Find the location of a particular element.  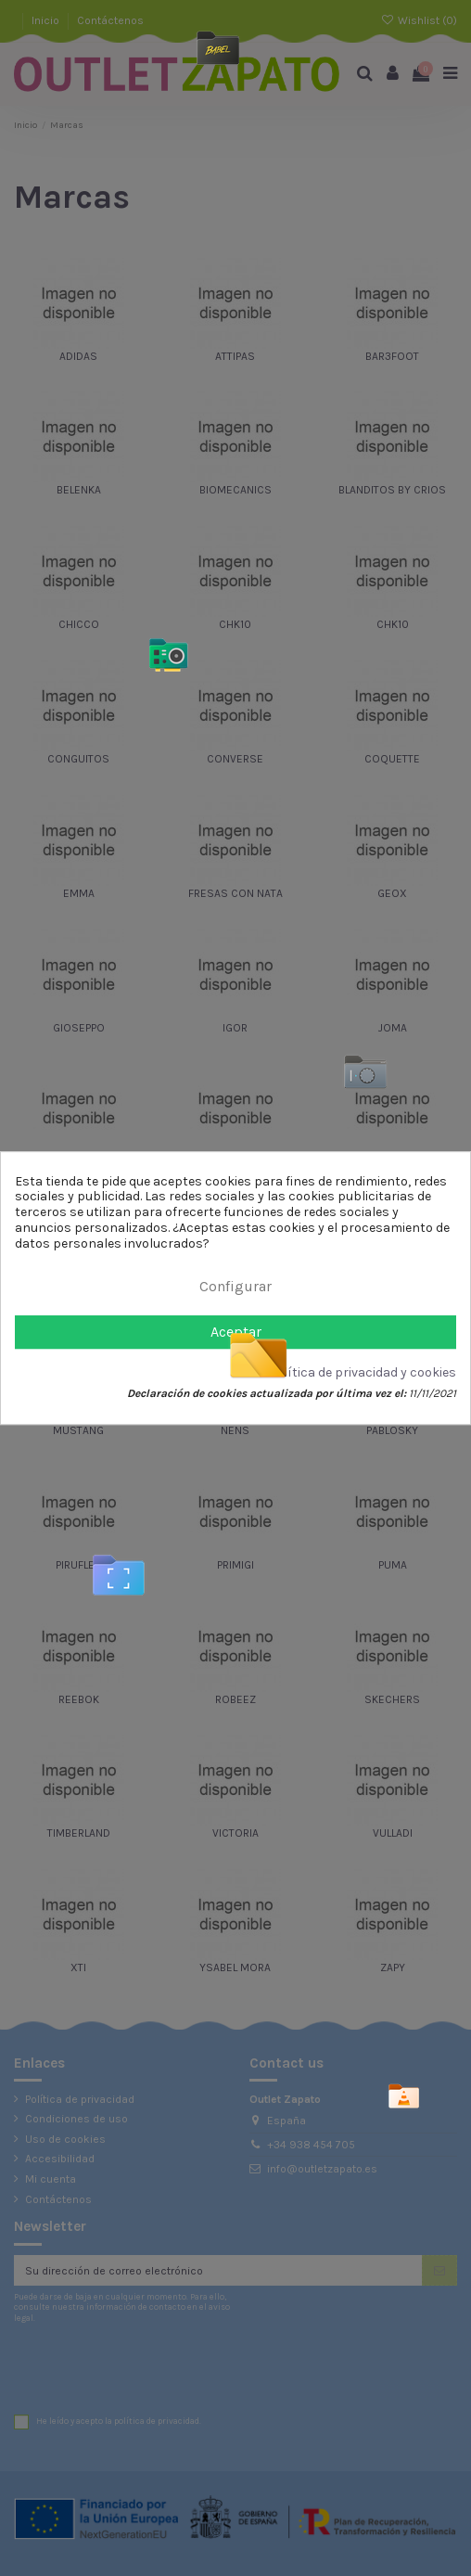

open folder containing VLC media player files is located at coordinates (403, 2096).